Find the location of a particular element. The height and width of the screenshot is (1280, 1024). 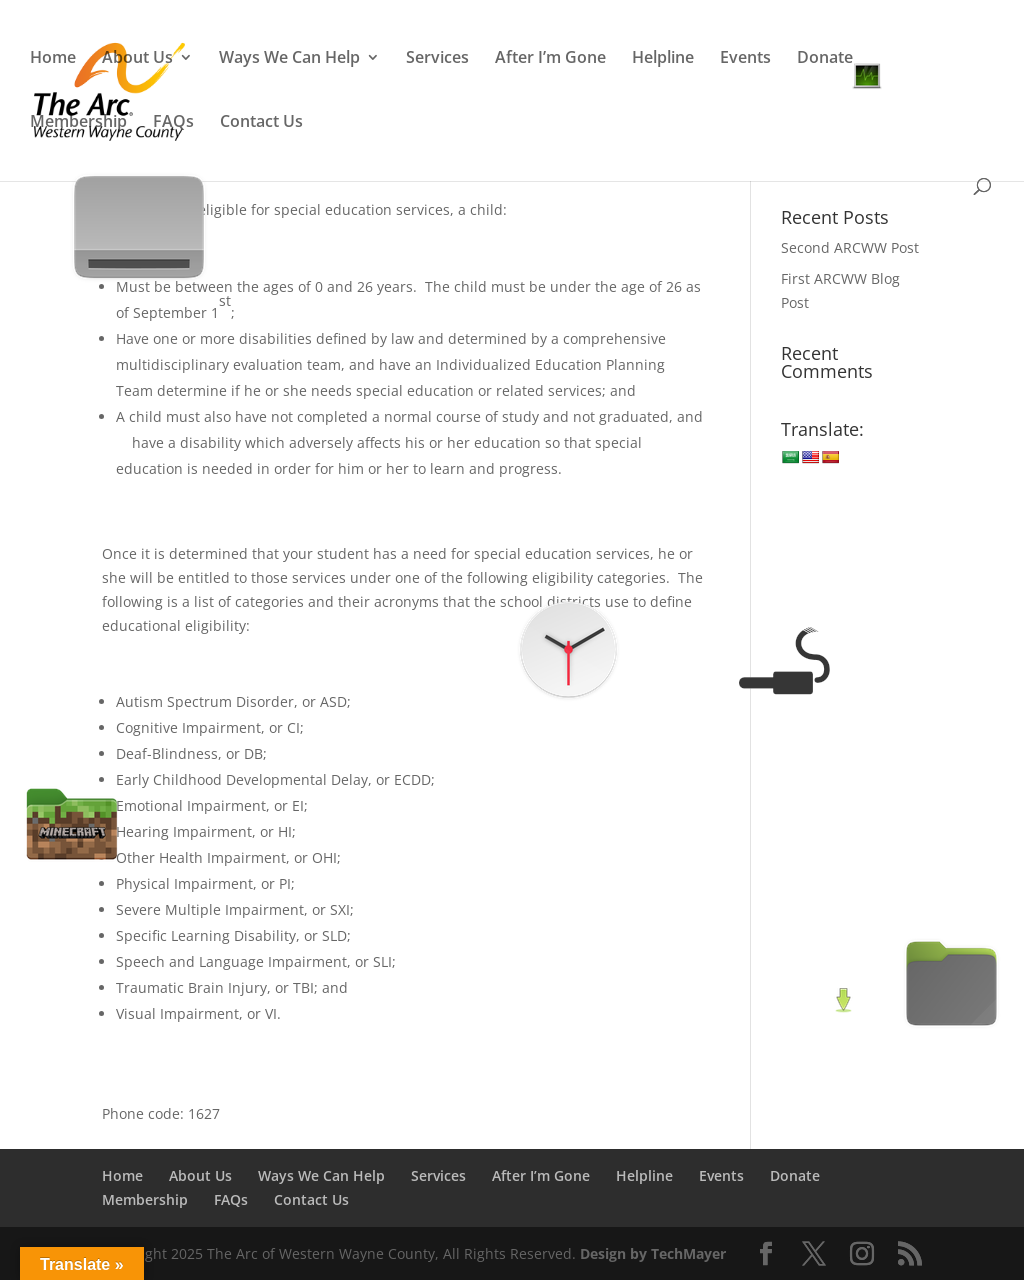

open file folder is located at coordinates (951, 983).